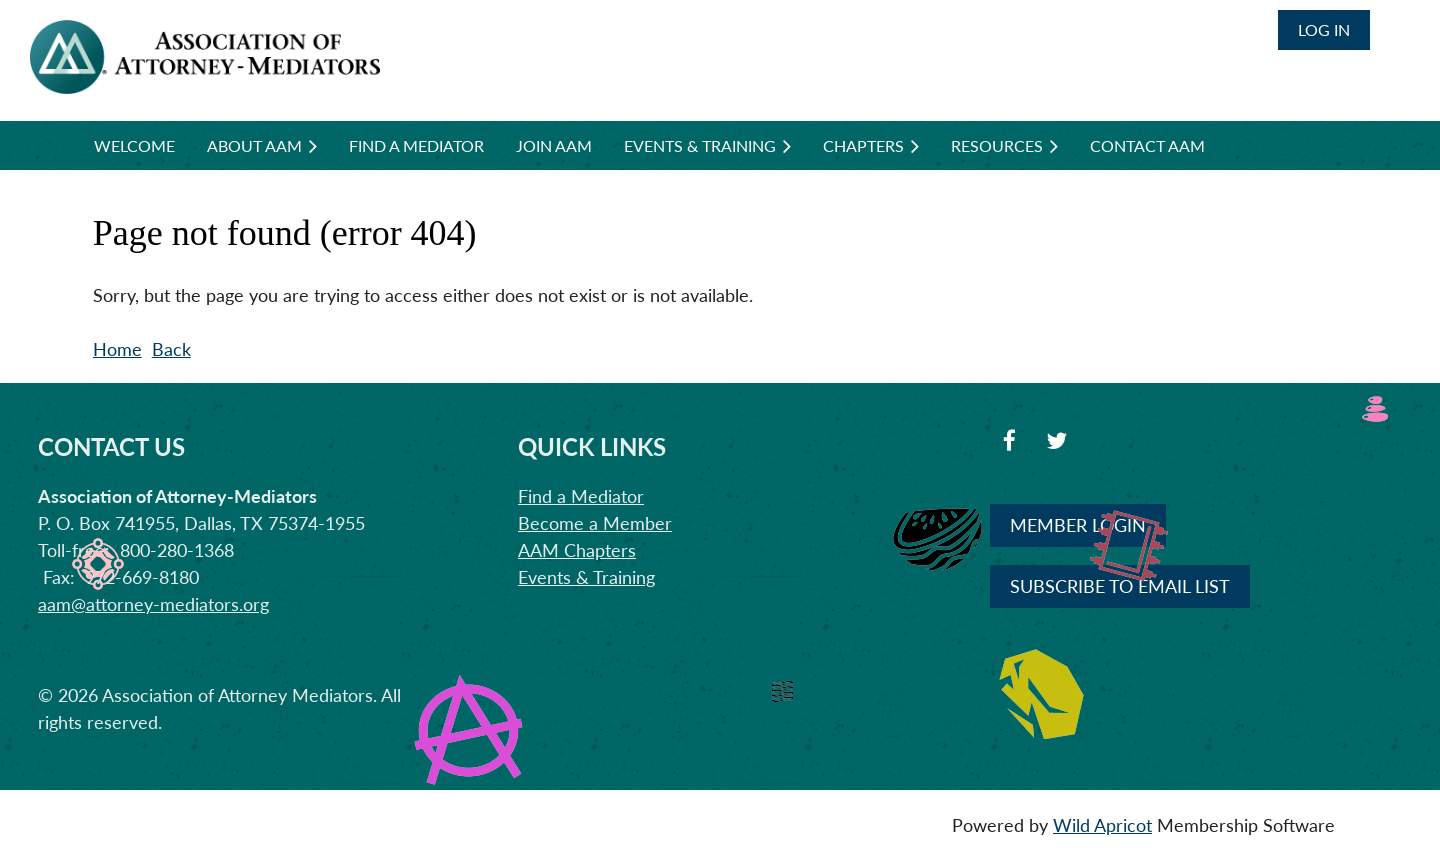  I want to click on represents a rock or stone resource in a game, so click(1041, 694).